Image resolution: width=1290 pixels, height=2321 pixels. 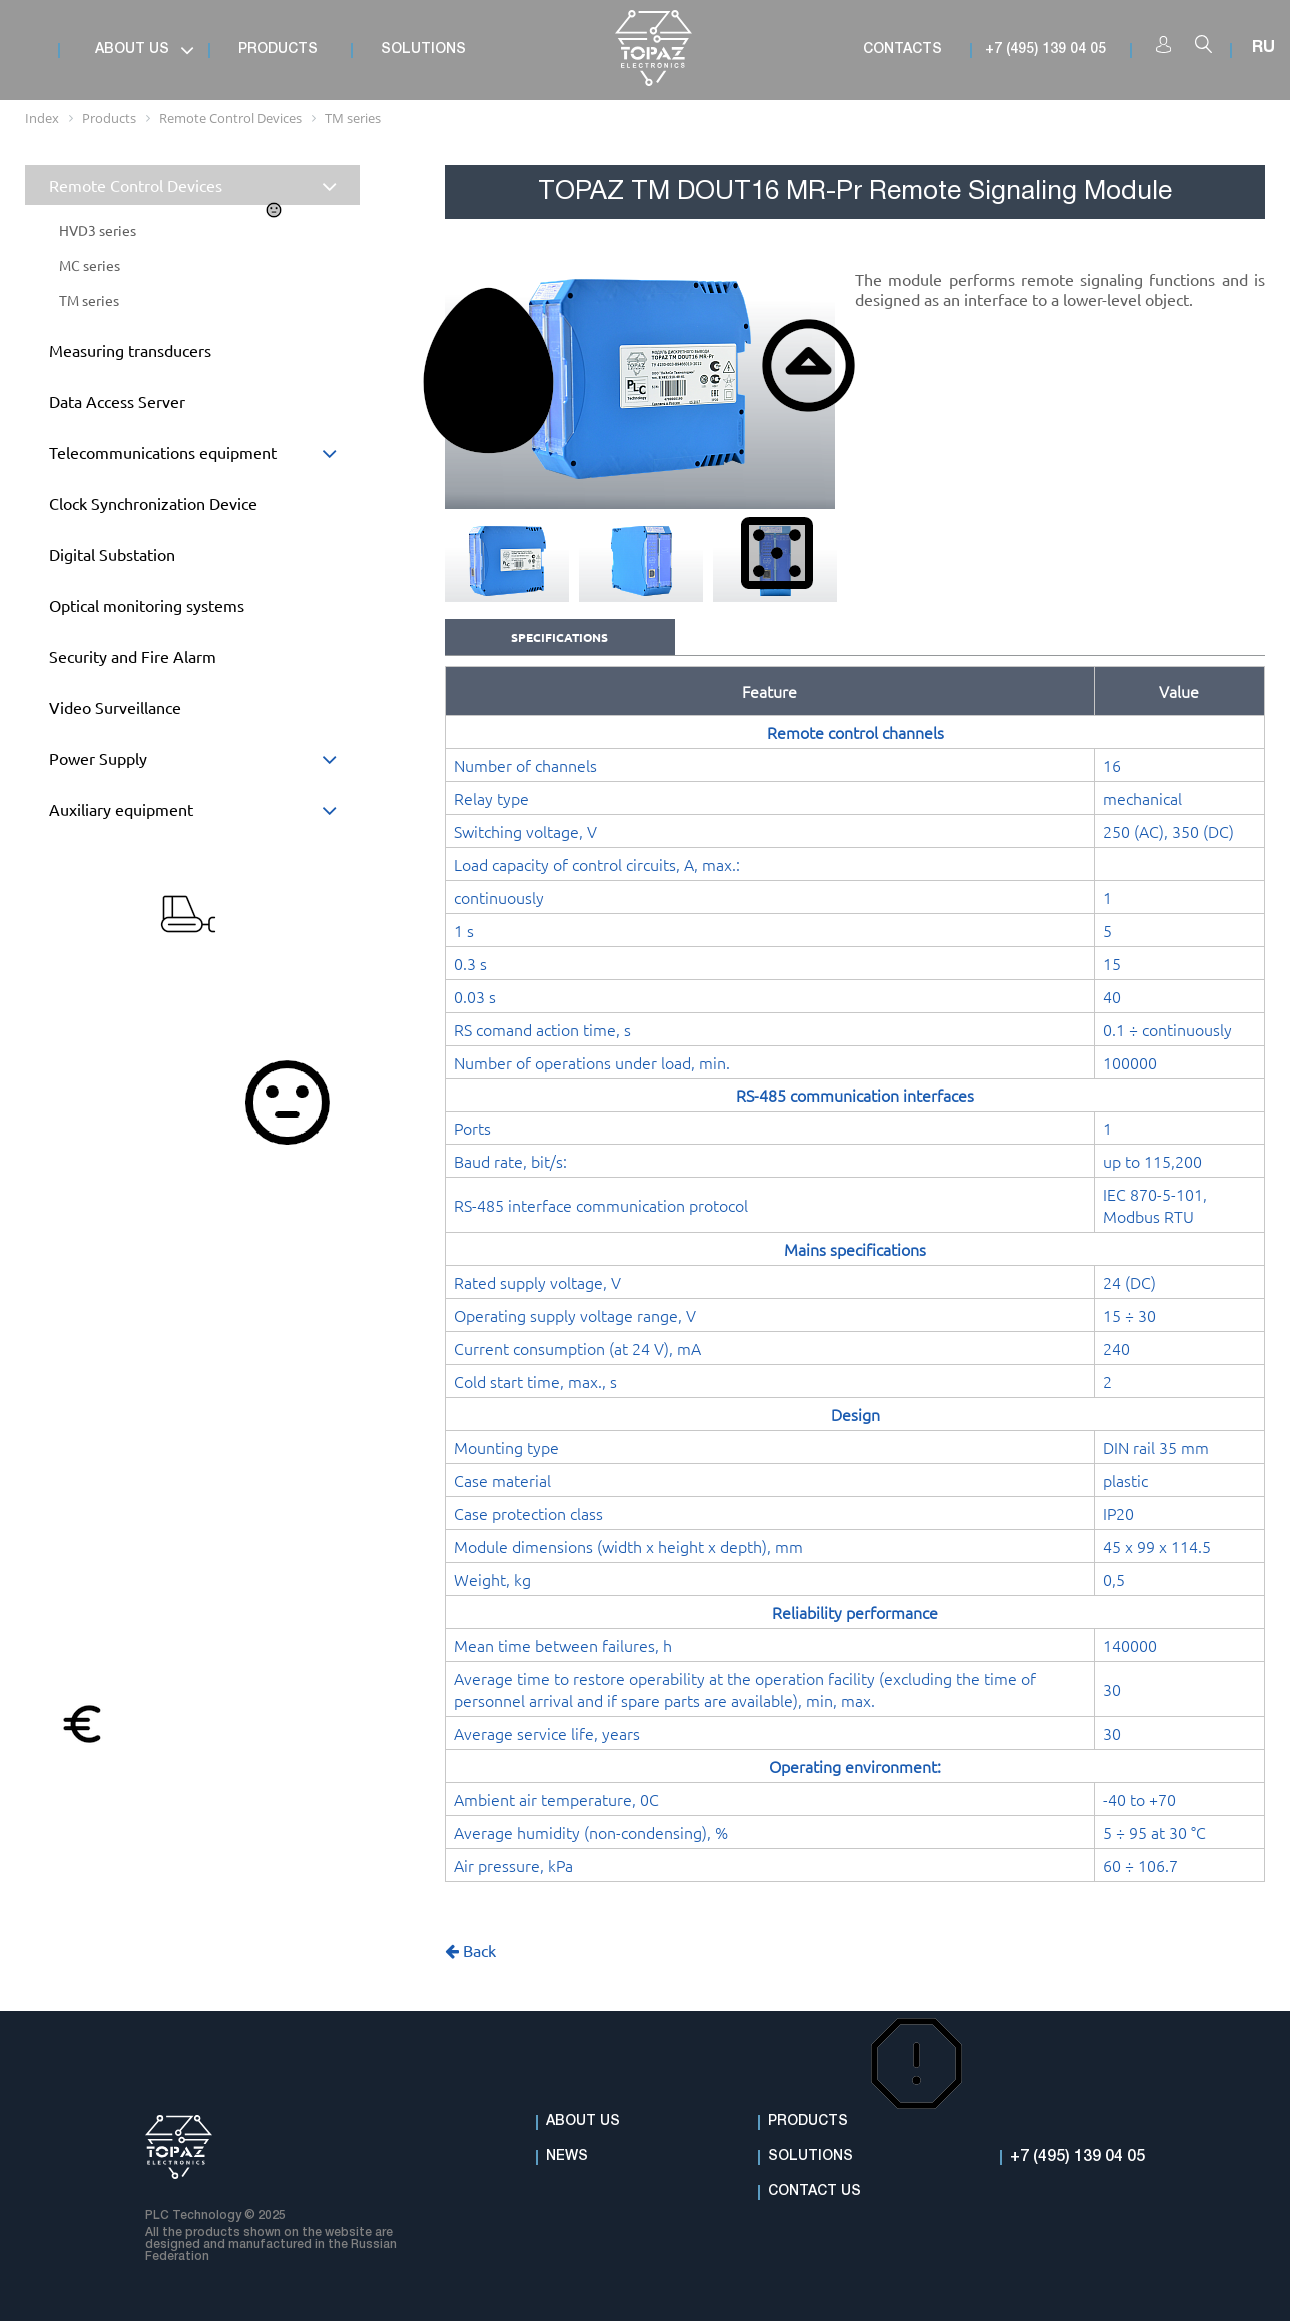 I want to click on scroll to top of page, so click(x=808, y=365).